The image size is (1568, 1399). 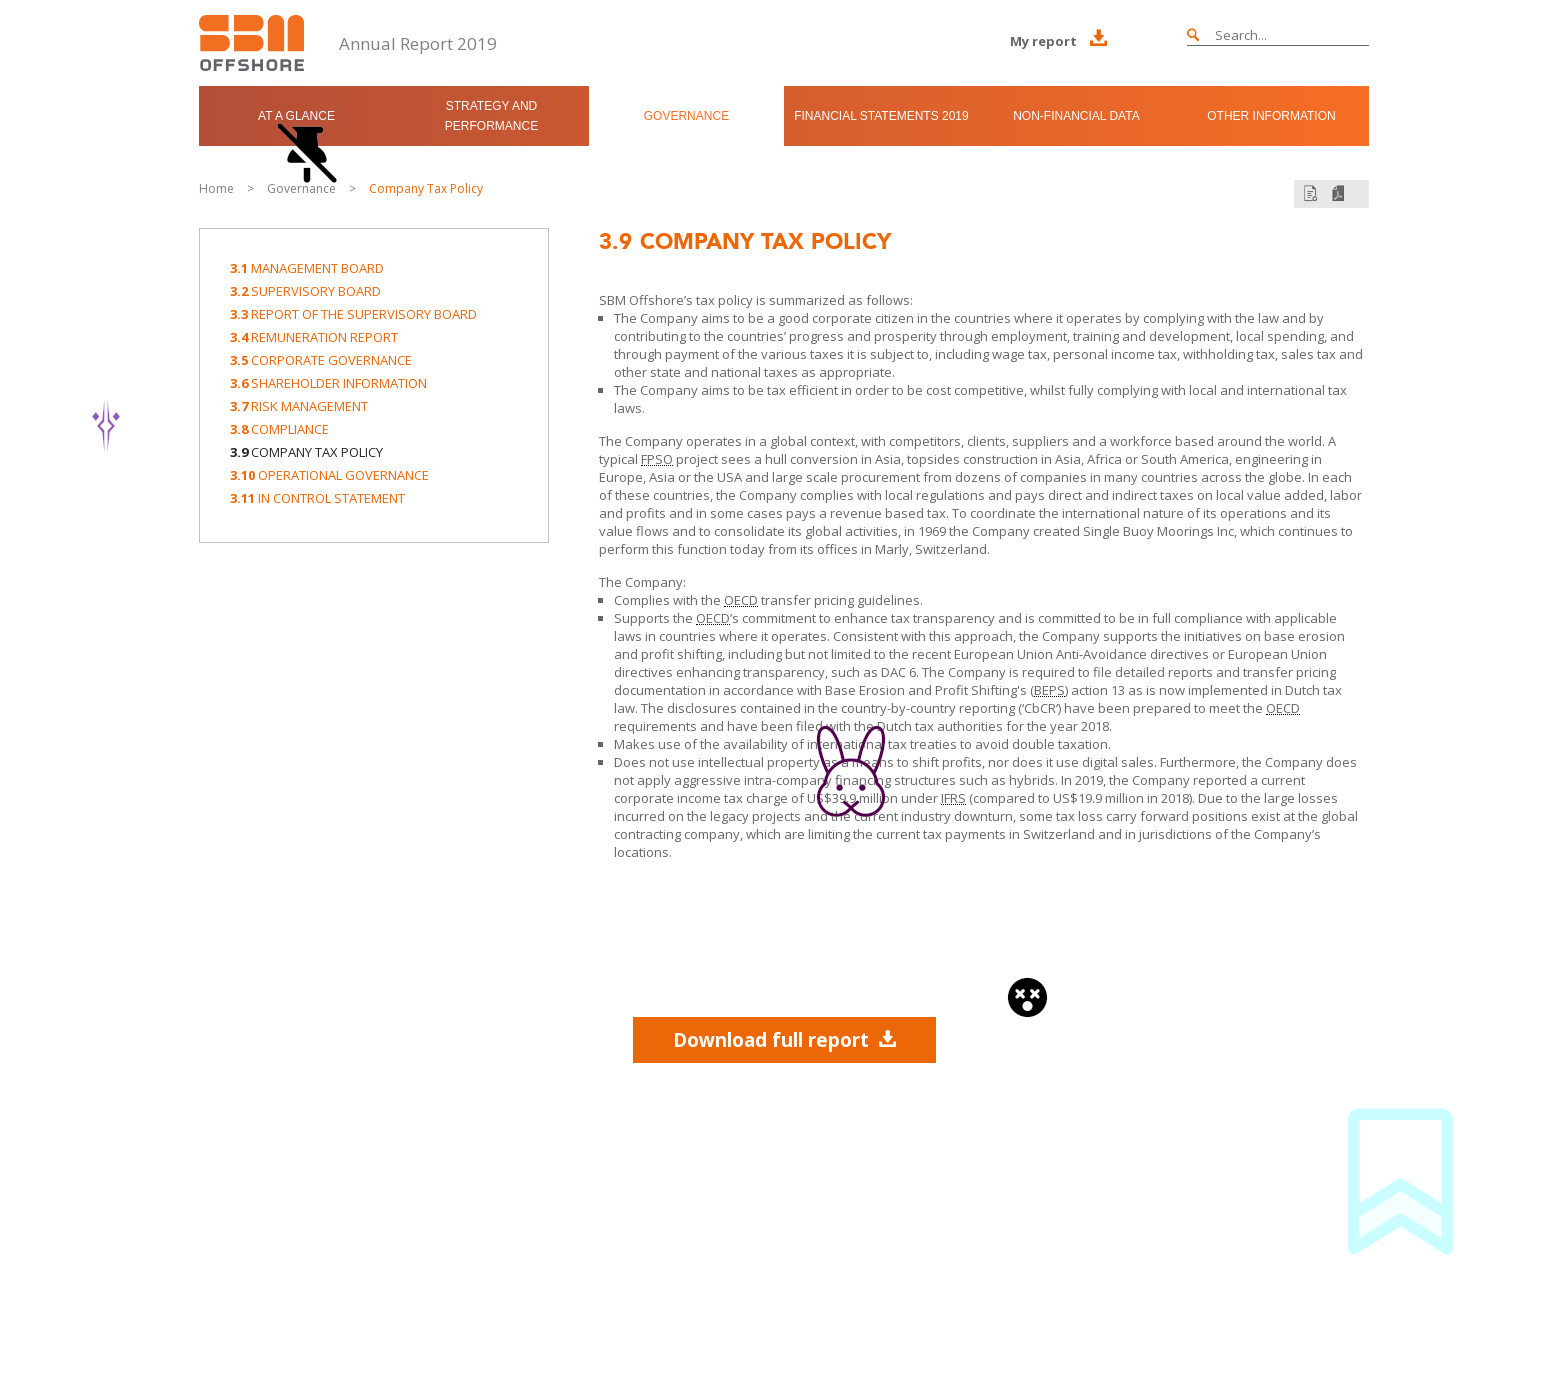 I want to click on unpin this item, so click(x=307, y=153).